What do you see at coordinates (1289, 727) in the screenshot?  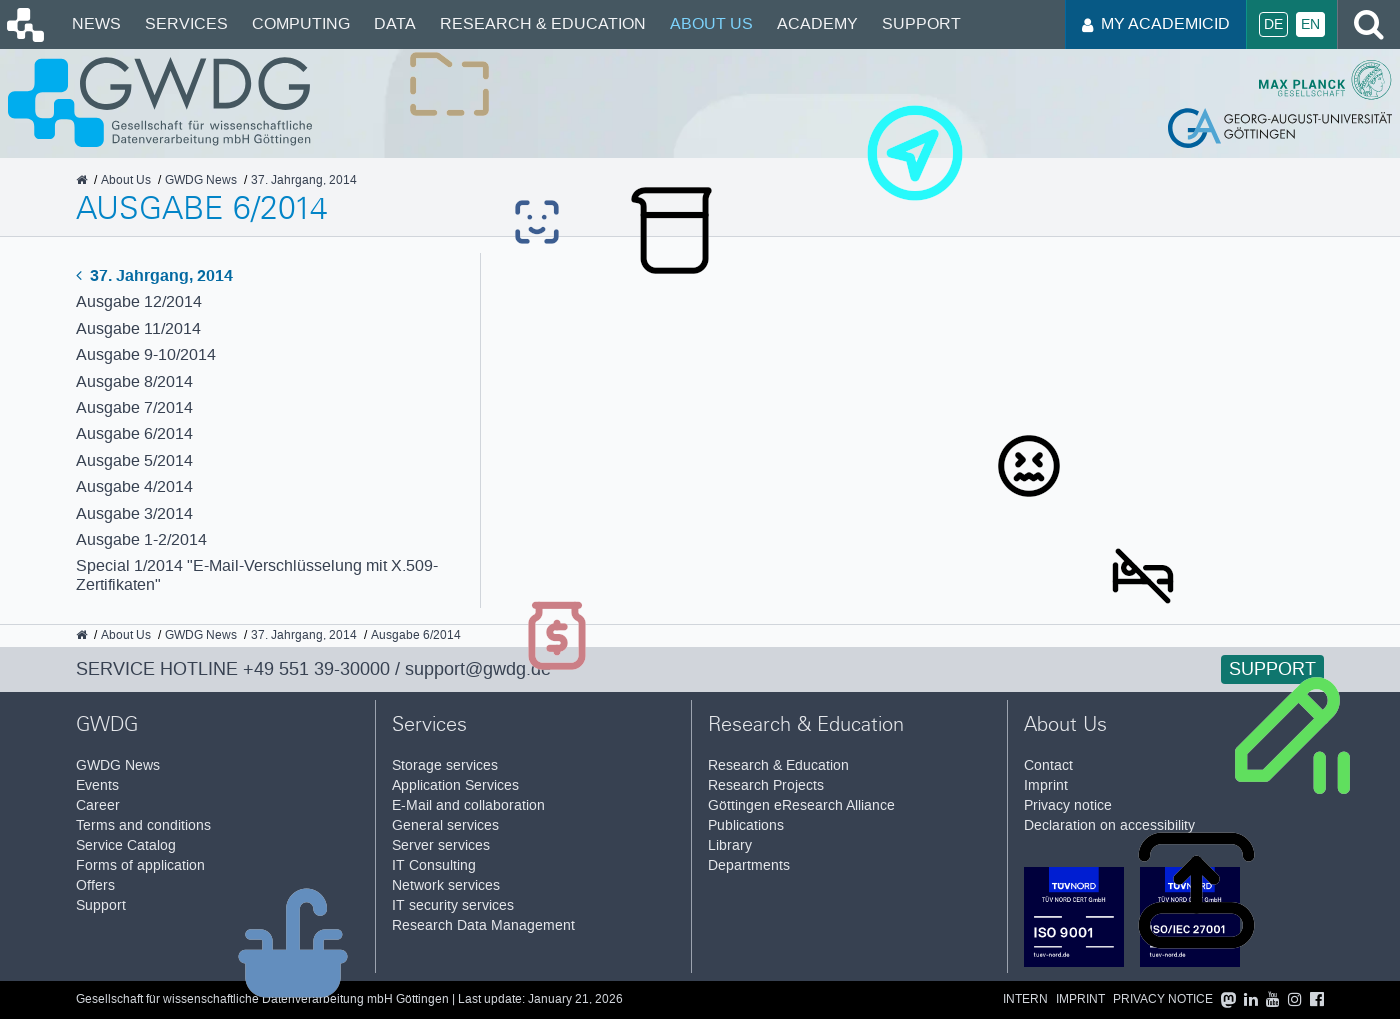 I see `pause editing mode` at bounding box center [1289, 727].